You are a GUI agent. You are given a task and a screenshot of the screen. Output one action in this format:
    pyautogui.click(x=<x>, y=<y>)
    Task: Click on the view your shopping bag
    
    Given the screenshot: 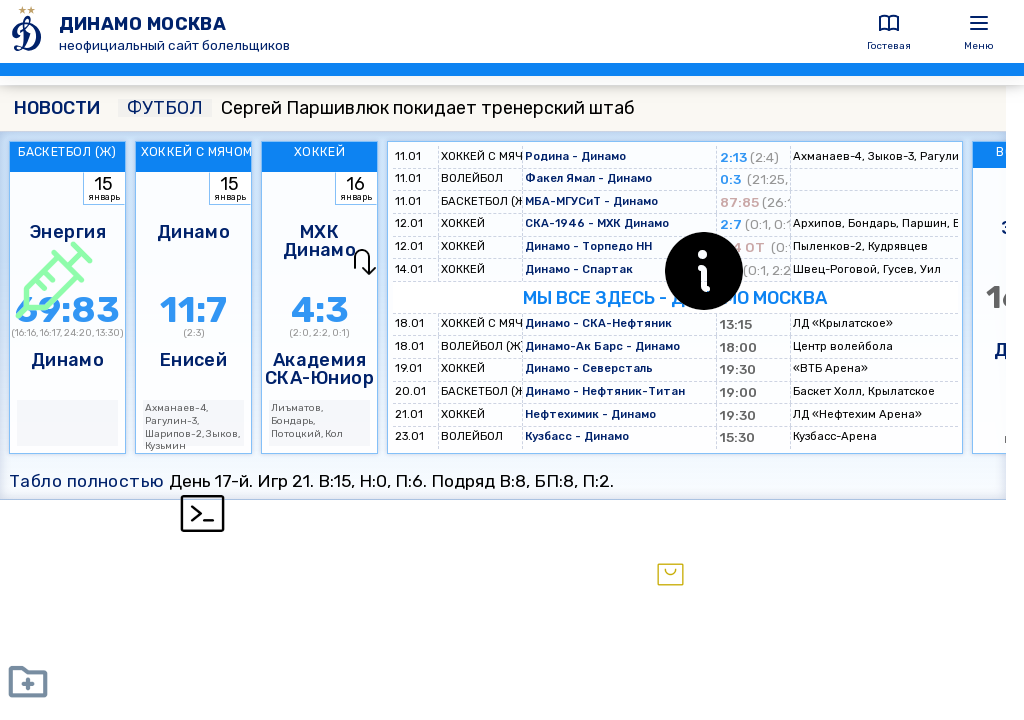 What is the action you would take?
    pyautogui.click(x=670, y=574)
    